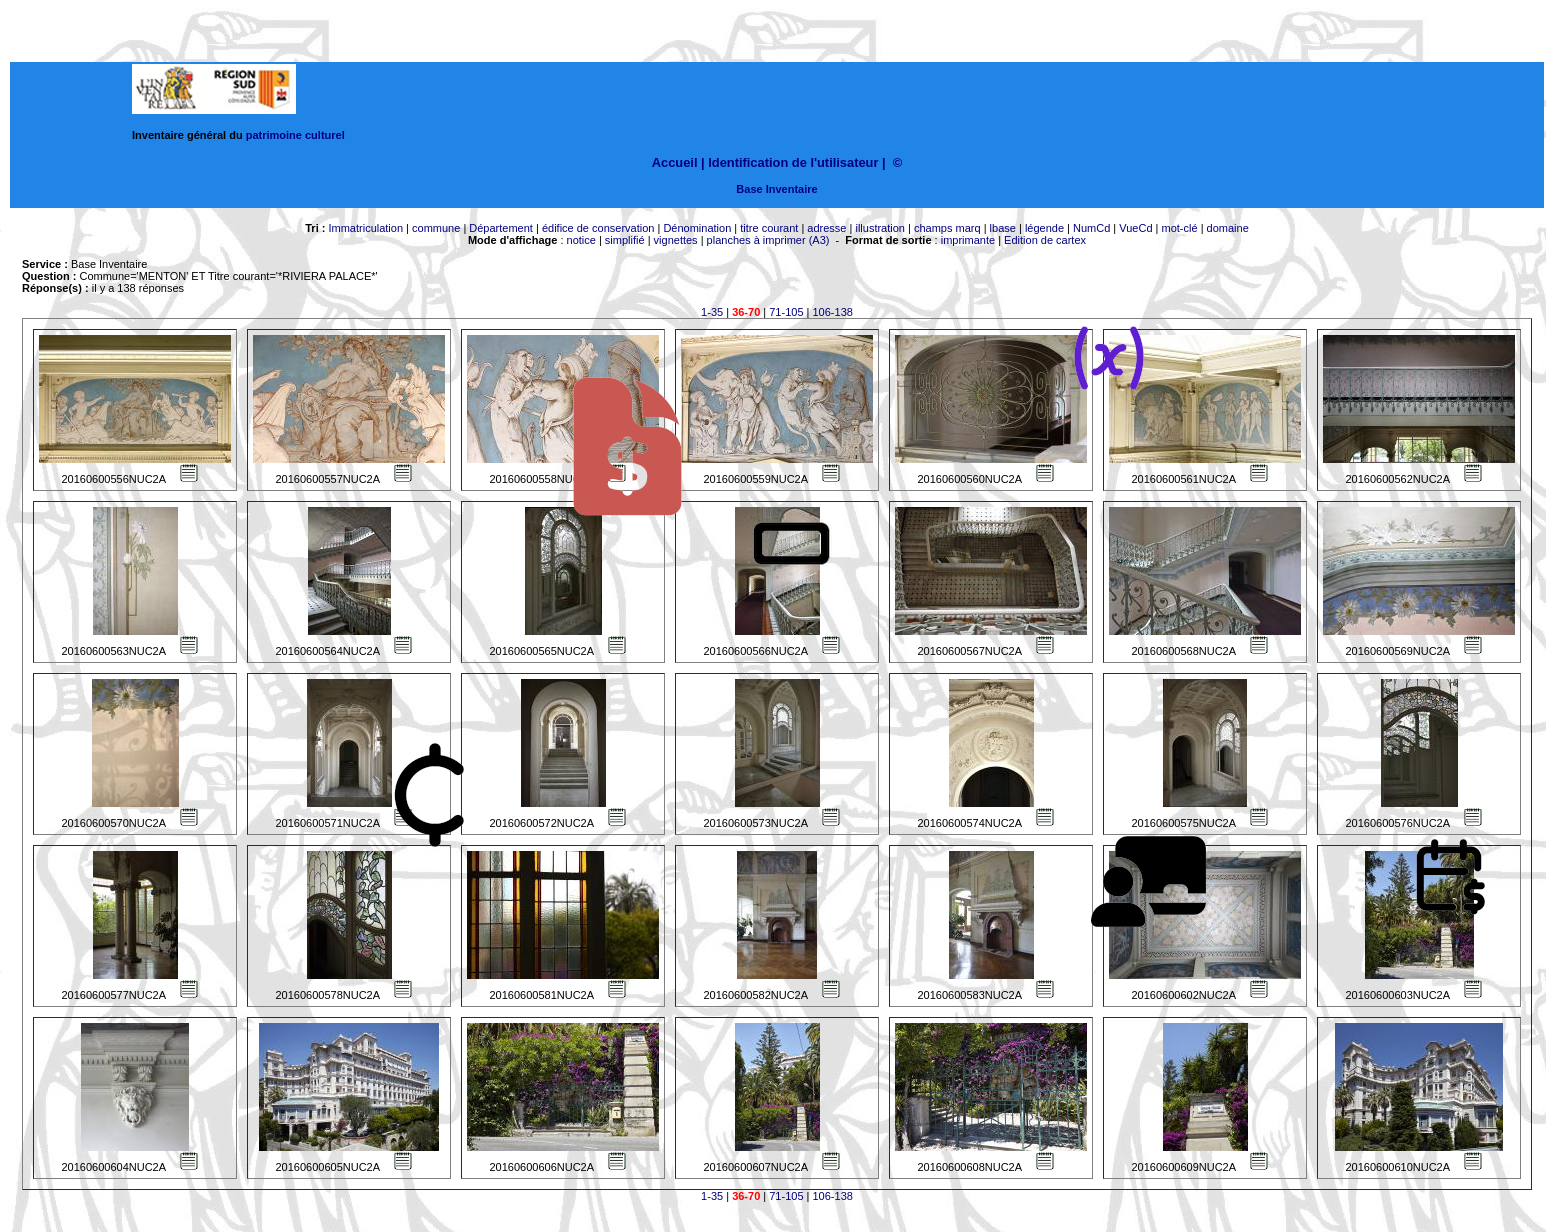 The width and height of the screenshot is (1546, 1232). I want to click on crop image to 7:5 aspect ratio, so click(791, 543).